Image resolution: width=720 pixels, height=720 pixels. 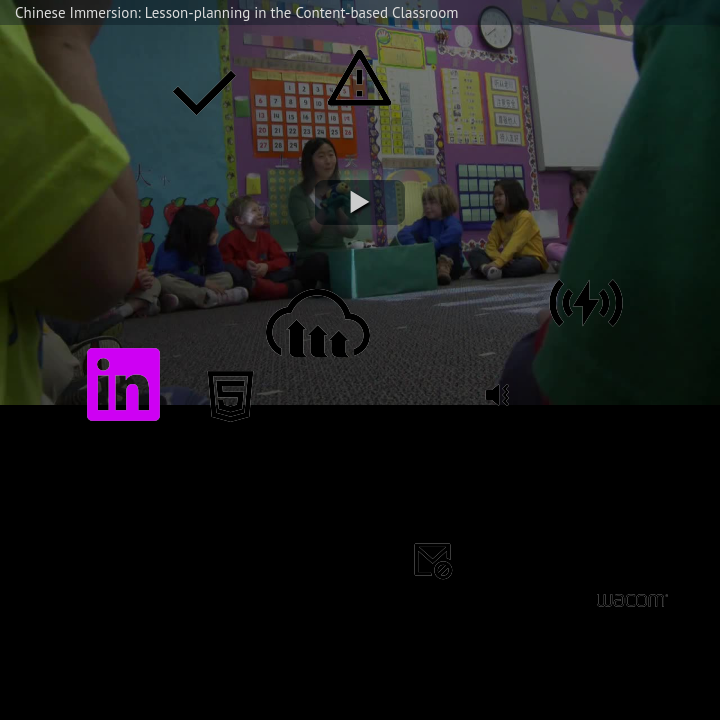 I want to click on set device to vibrate mode, so click(x=498, y=395).